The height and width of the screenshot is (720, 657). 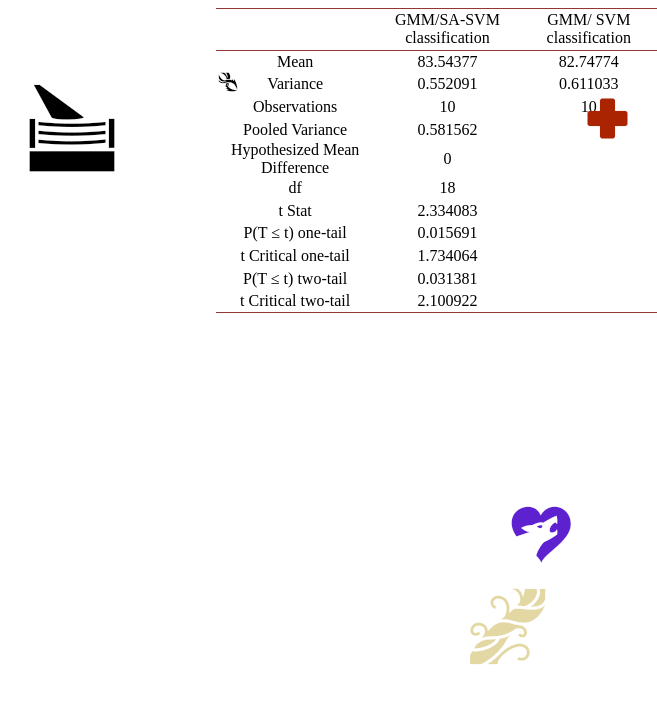 What do you see at coordinates (607, 118) in the screenshot?
I see `indicates player health status is normal` at bounding box center [607, 118].